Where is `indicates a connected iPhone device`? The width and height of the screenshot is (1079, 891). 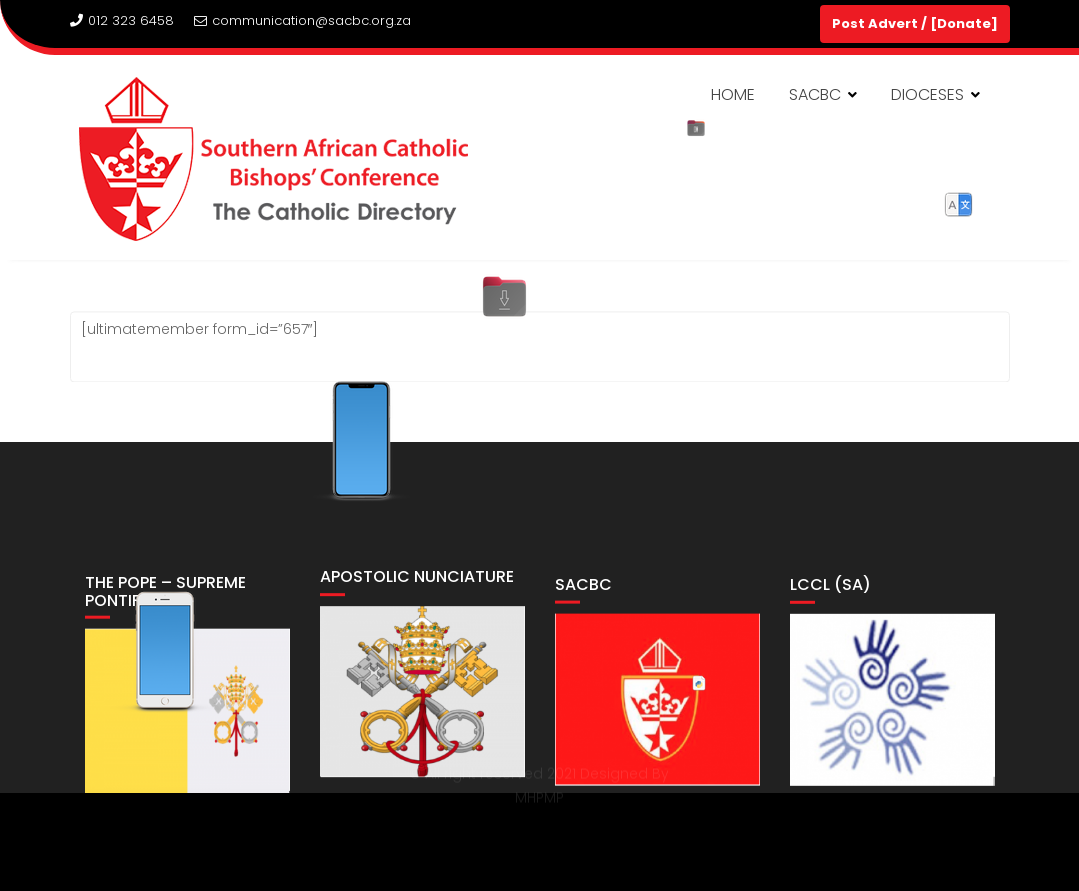 indicates a connected iPhone device is located at coordinates (165, 652).